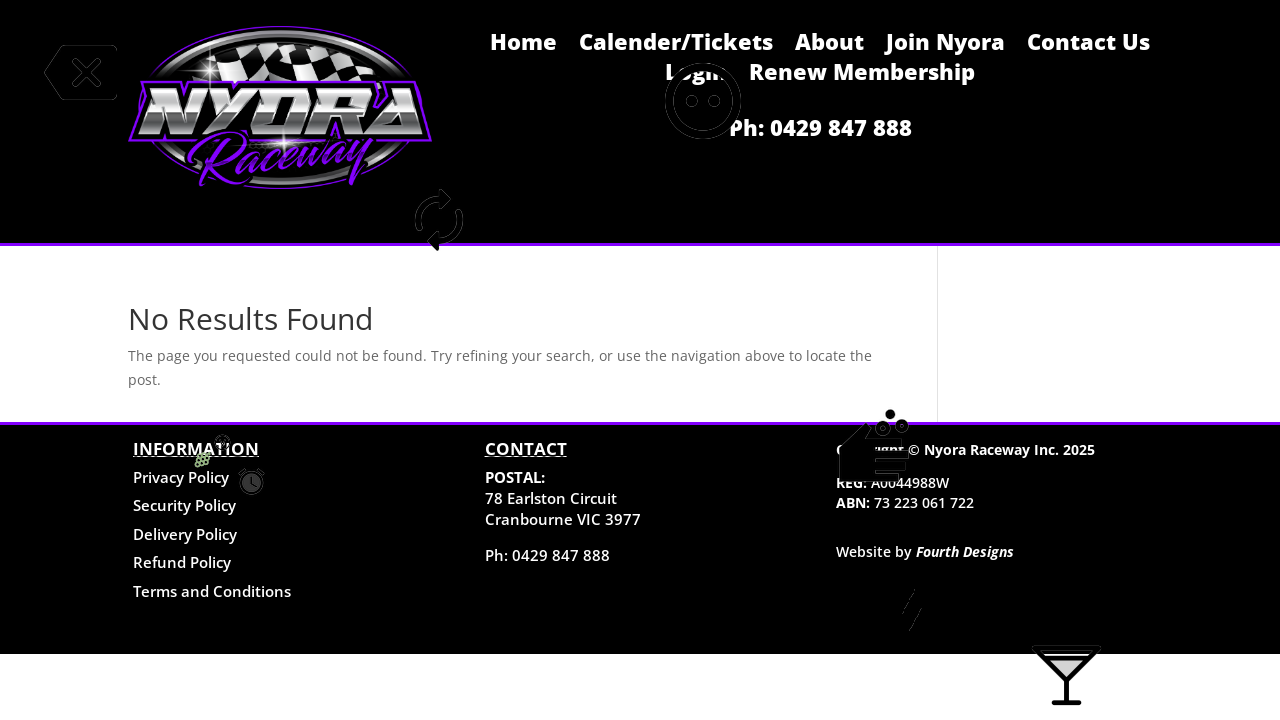  Describe the element at coordinates (912, 606) in the screenshot. I see `indicates battery is fully charged while connected to power` at that location.